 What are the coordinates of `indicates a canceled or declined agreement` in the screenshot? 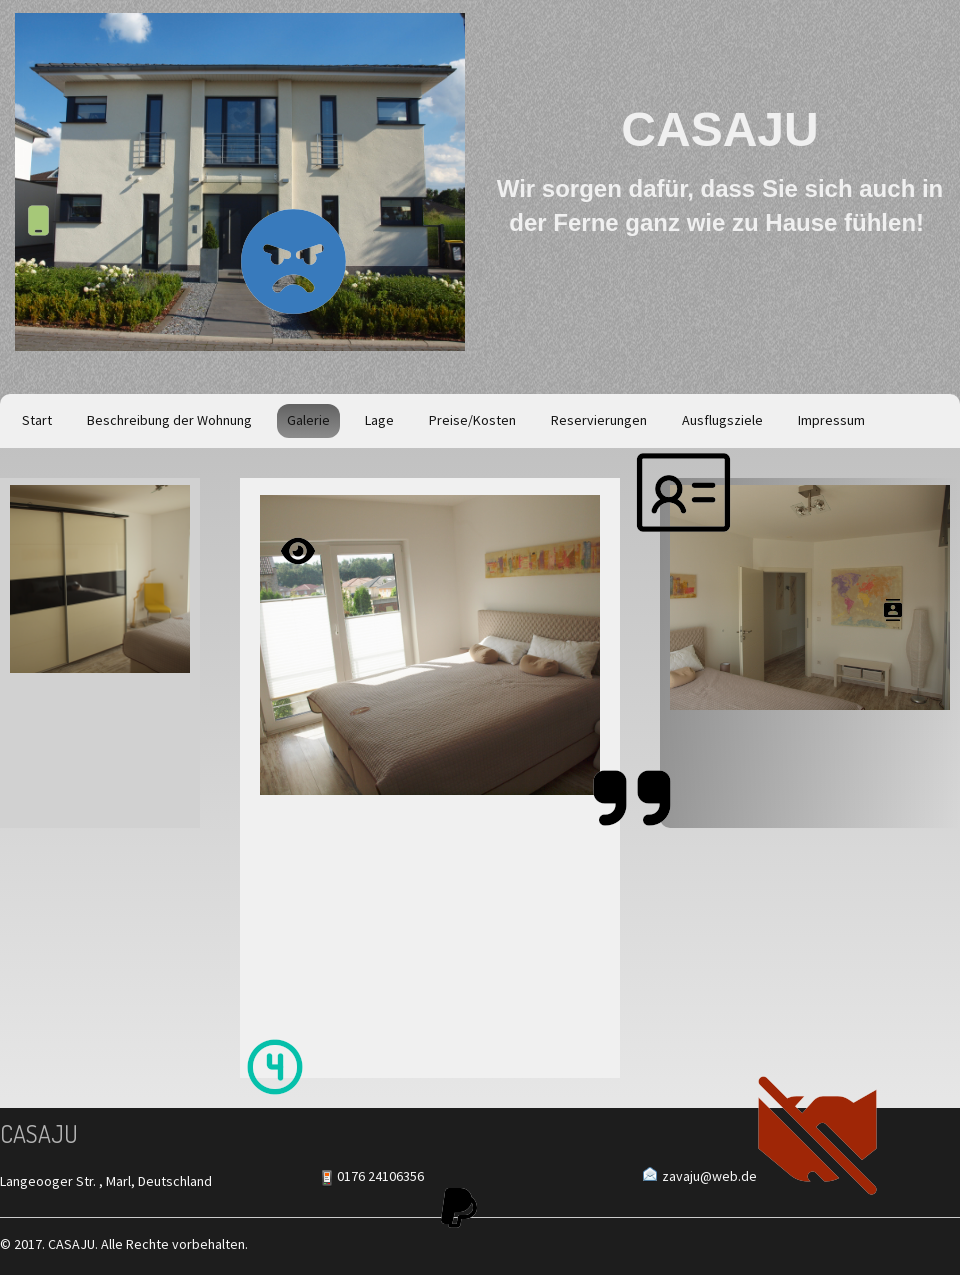 It's located at (817, 1135).